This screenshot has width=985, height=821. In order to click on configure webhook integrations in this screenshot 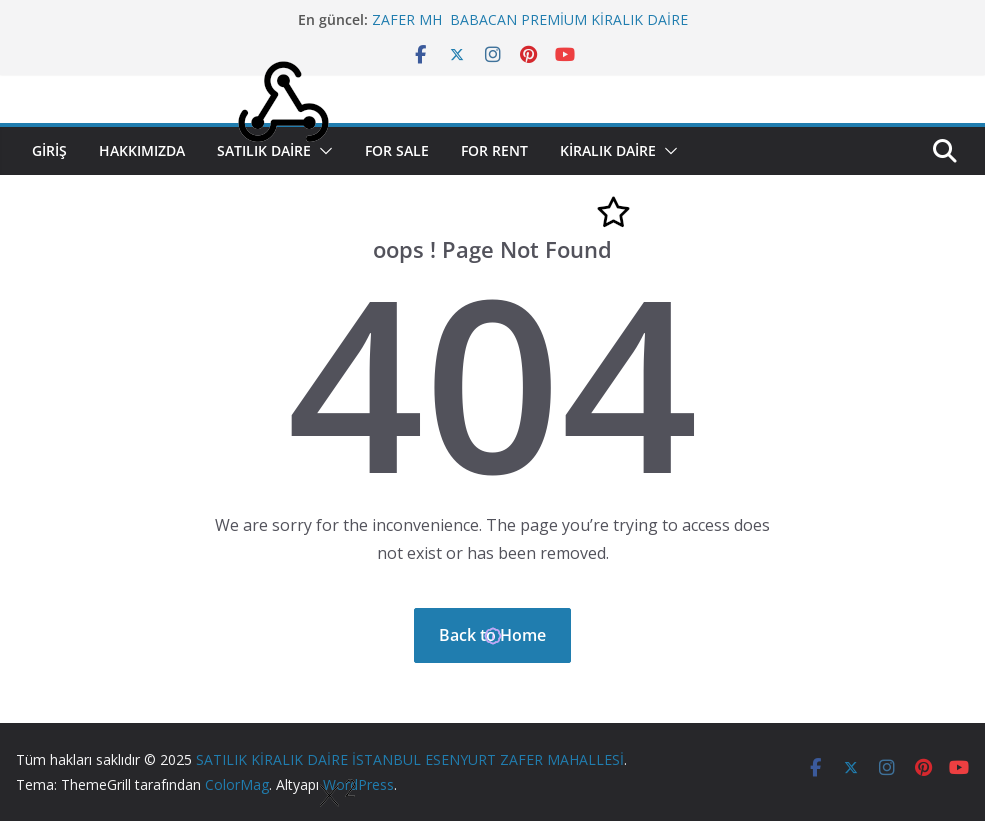, I will do `click(283, 106)`.